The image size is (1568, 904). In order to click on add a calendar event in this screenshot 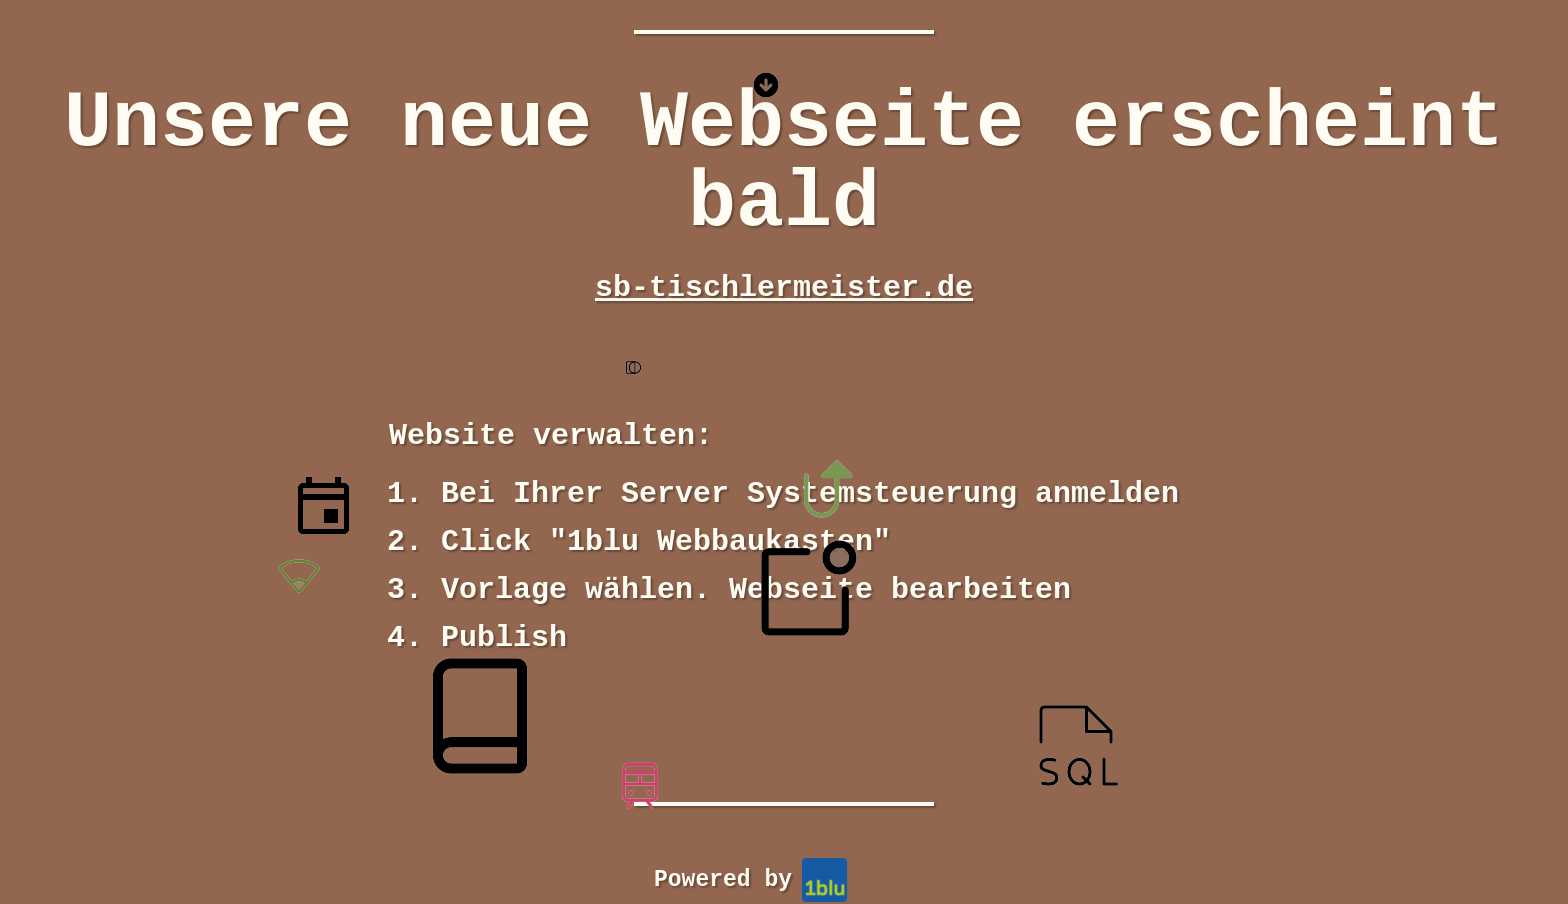, I will do `click(323, 508)`.